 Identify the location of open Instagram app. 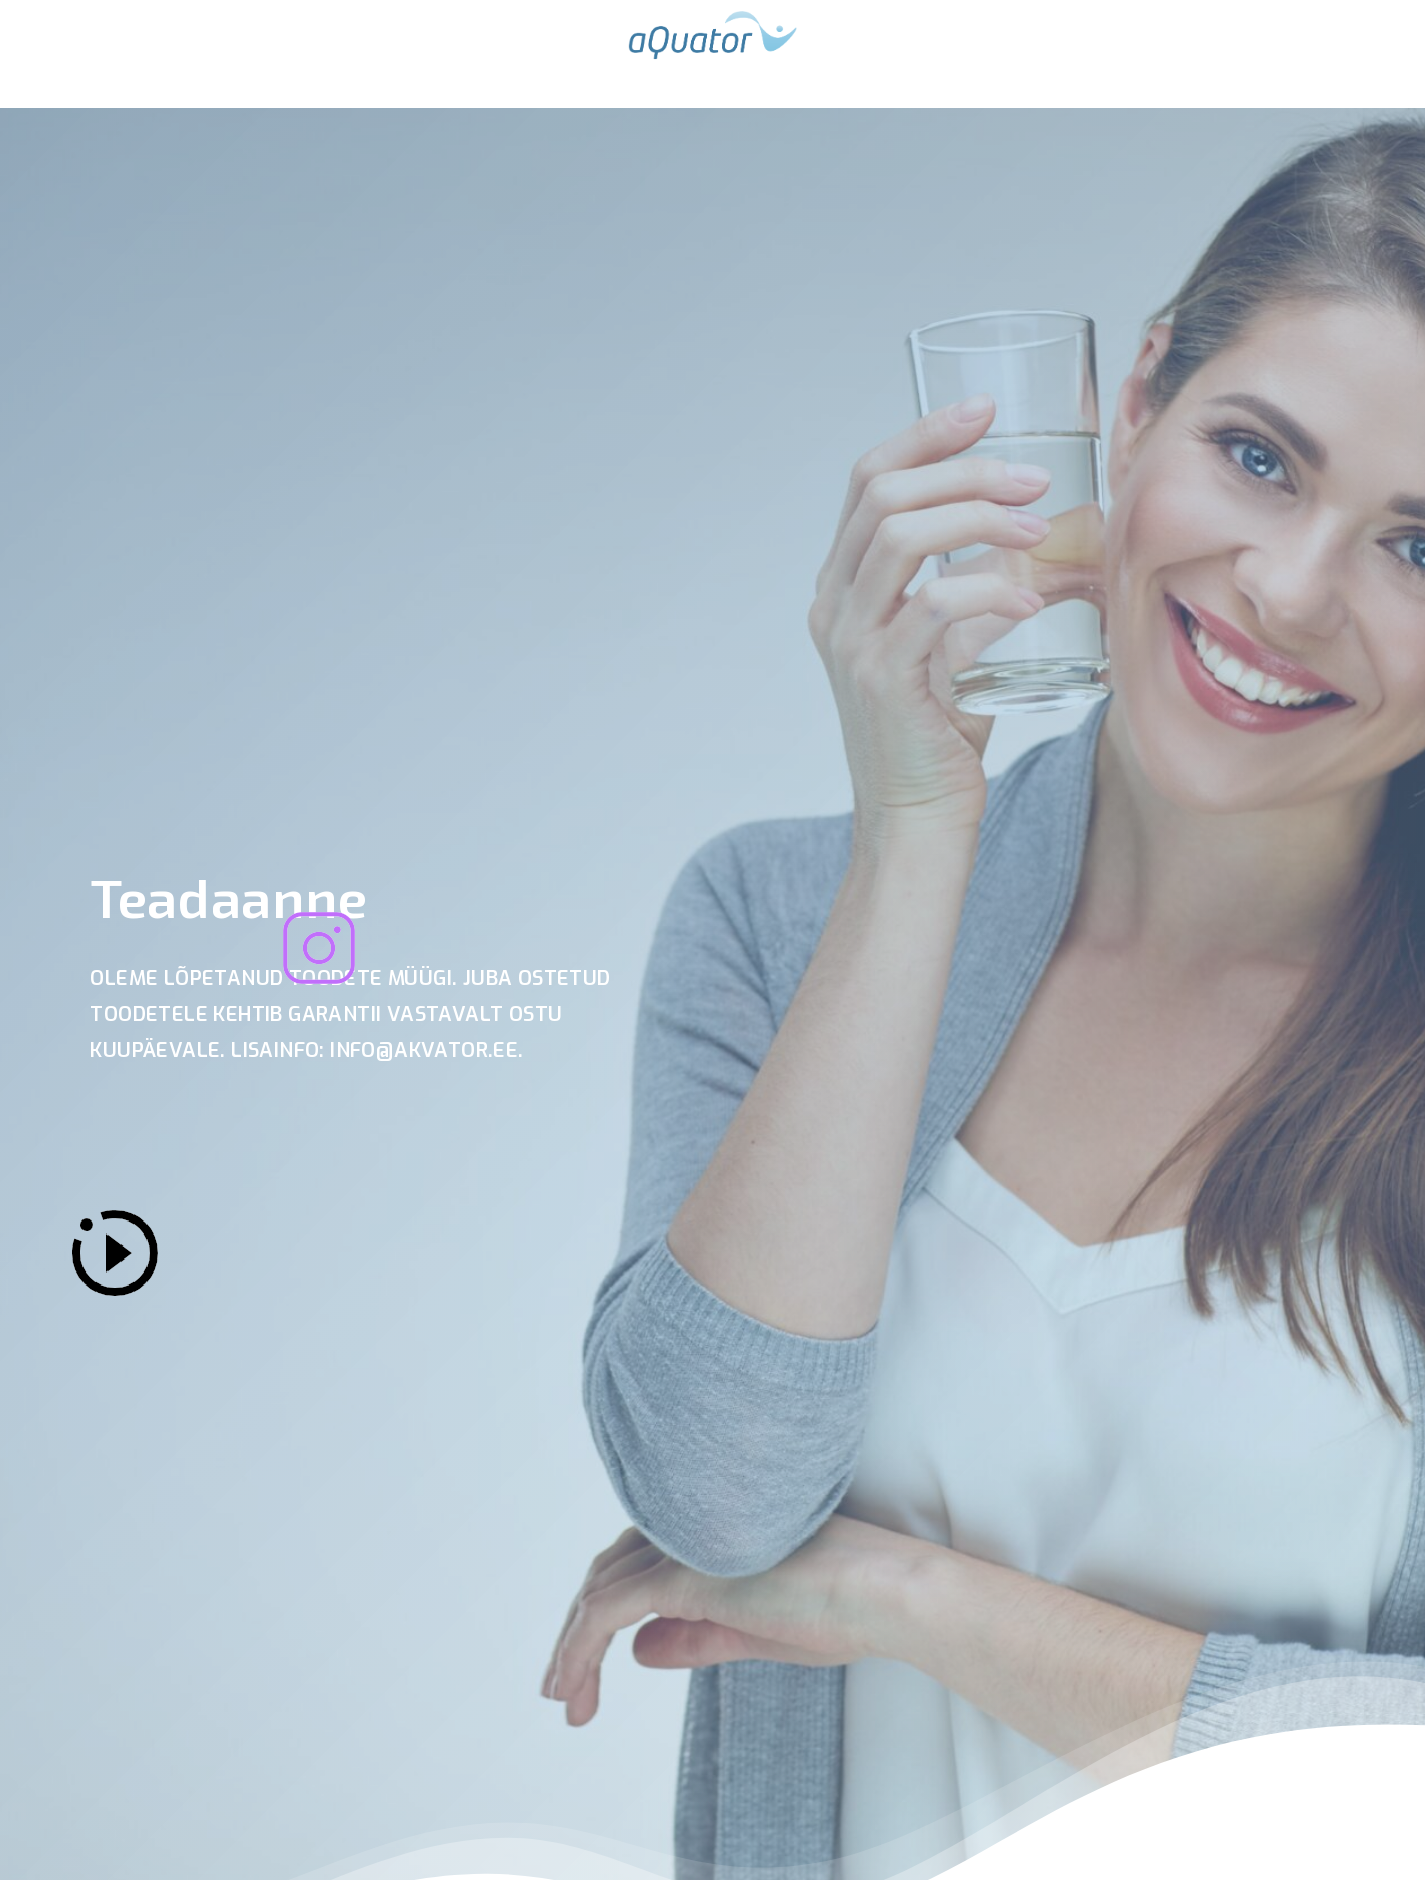
(319, 948).